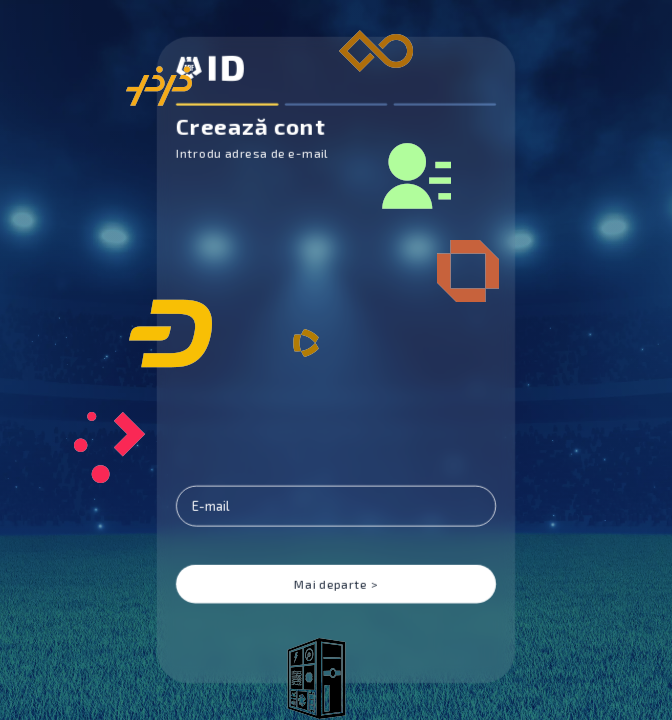 Image resolution: width=672 pixels, height=720 pixels. What do you see at coordinates (306, 343) in the screenshot?
I see `Clarivate company logo` at bounding box center [306, 343].